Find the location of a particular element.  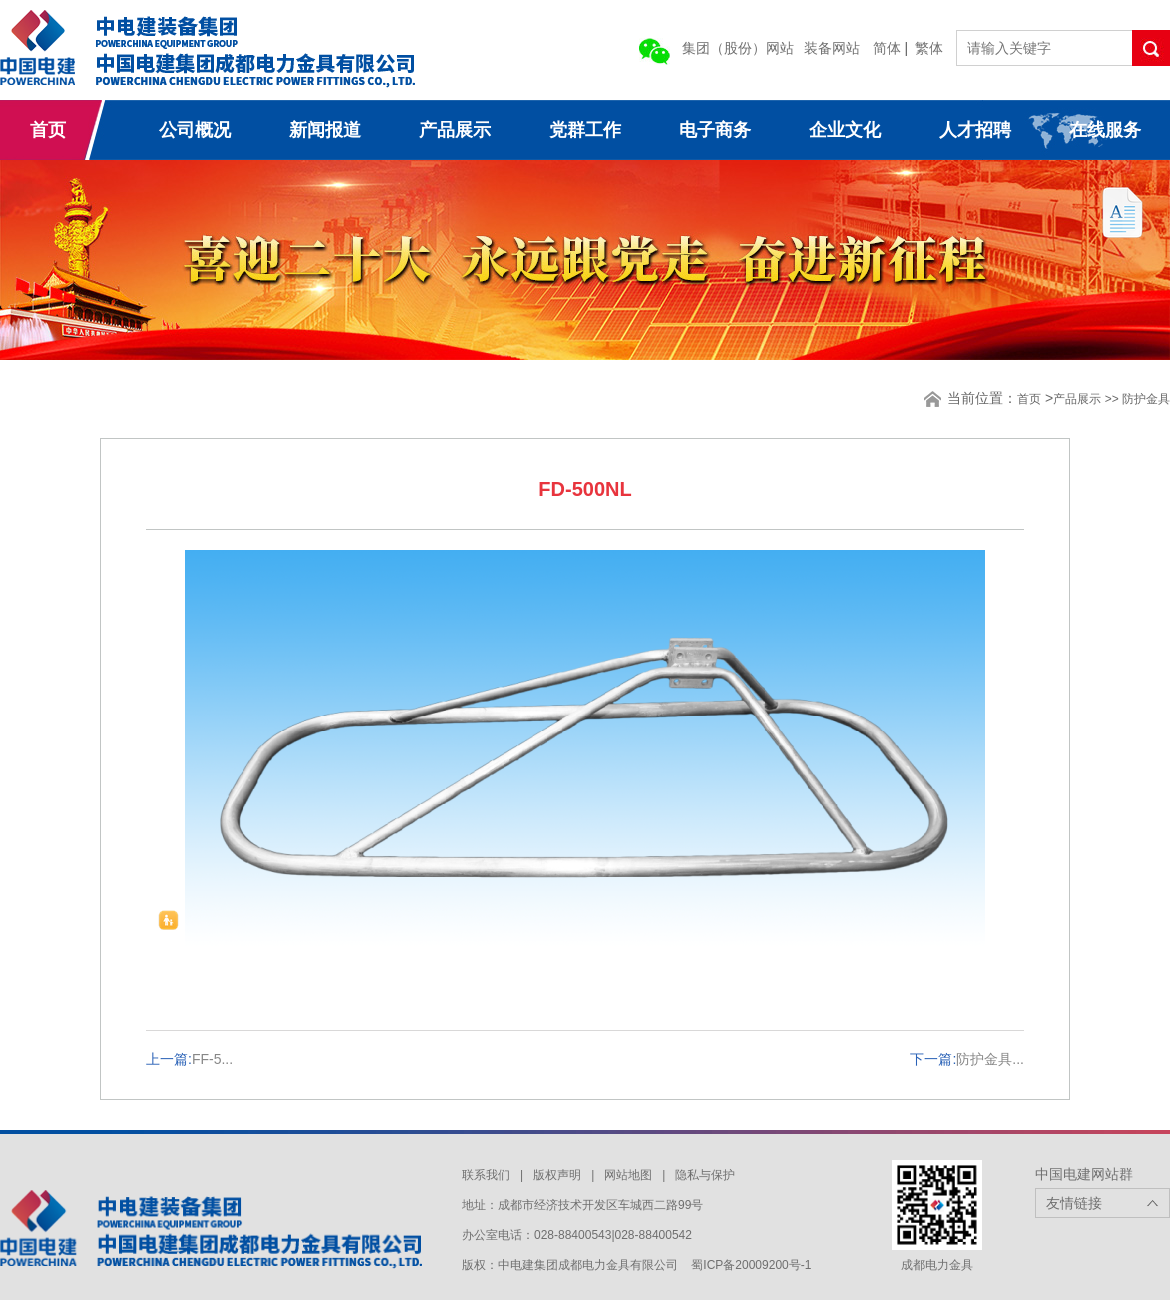

open a word processing document is located at coordinates (1122, 212).